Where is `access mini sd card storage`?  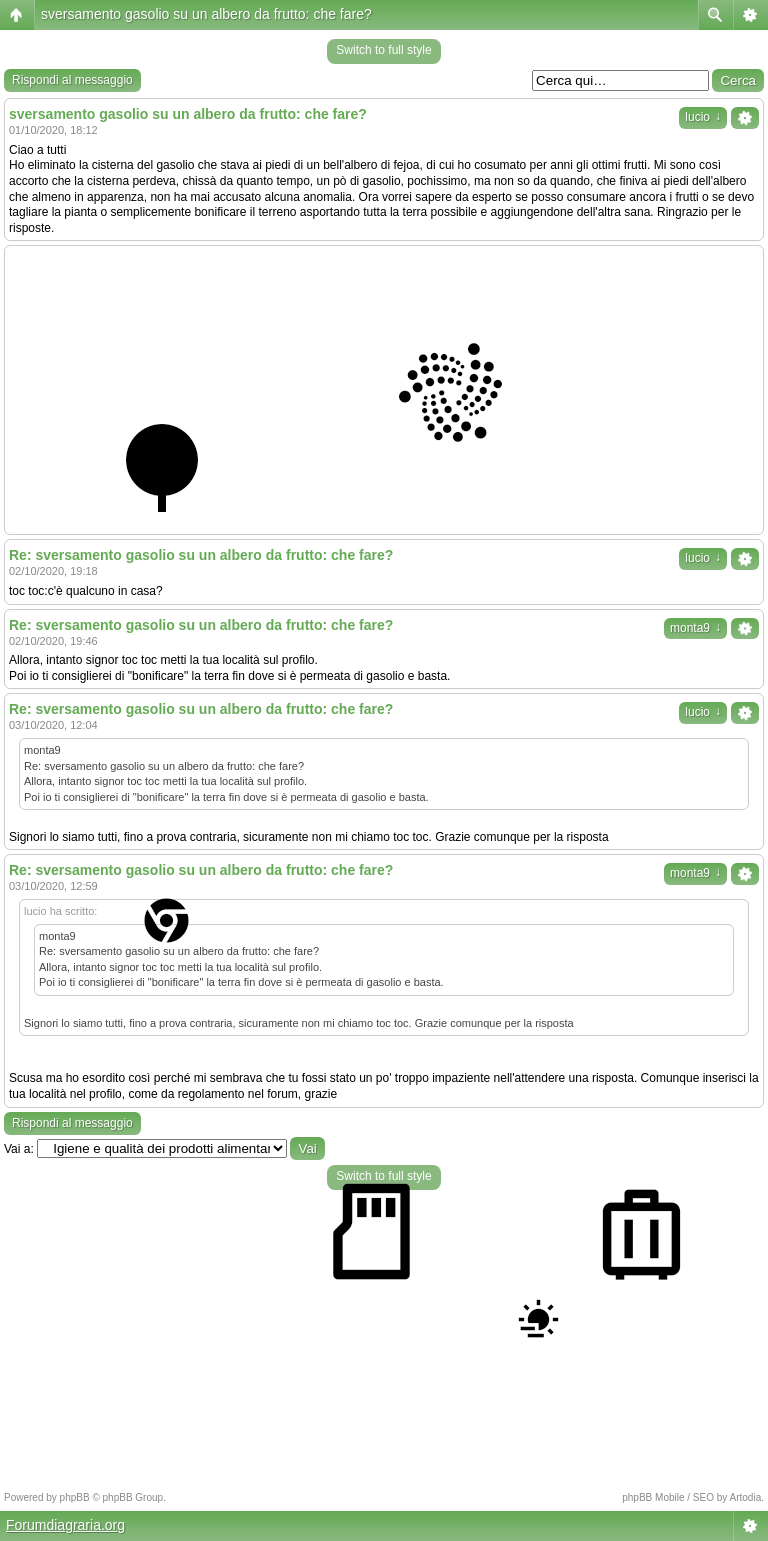
access mini sd card storage is located at coordinates (371, 1231).